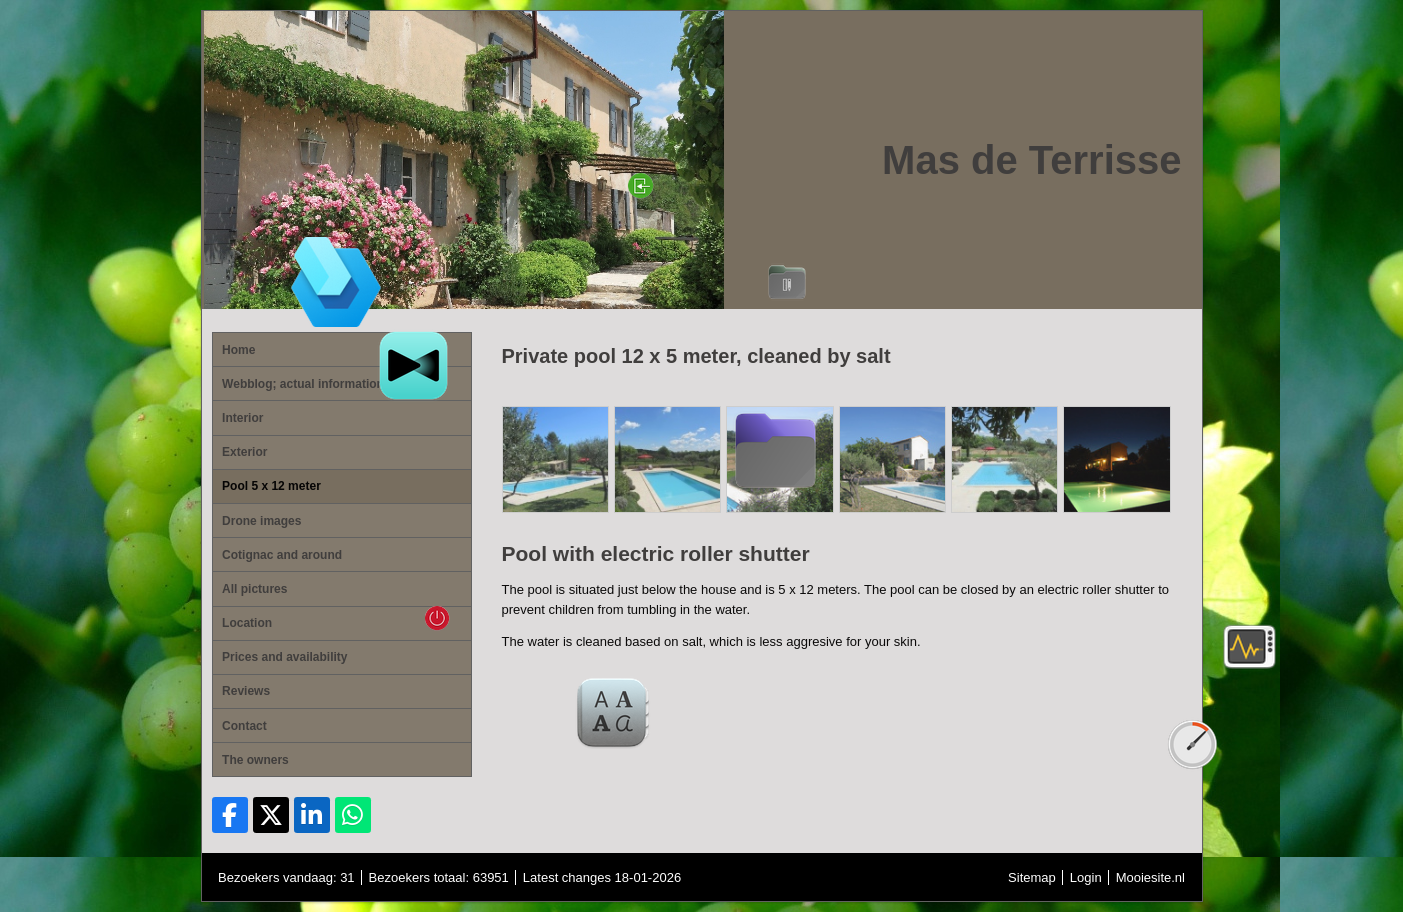 The height and width of the screenshot is (912, 1403). I want to click on shut down or power off the system, so click(437, 618).